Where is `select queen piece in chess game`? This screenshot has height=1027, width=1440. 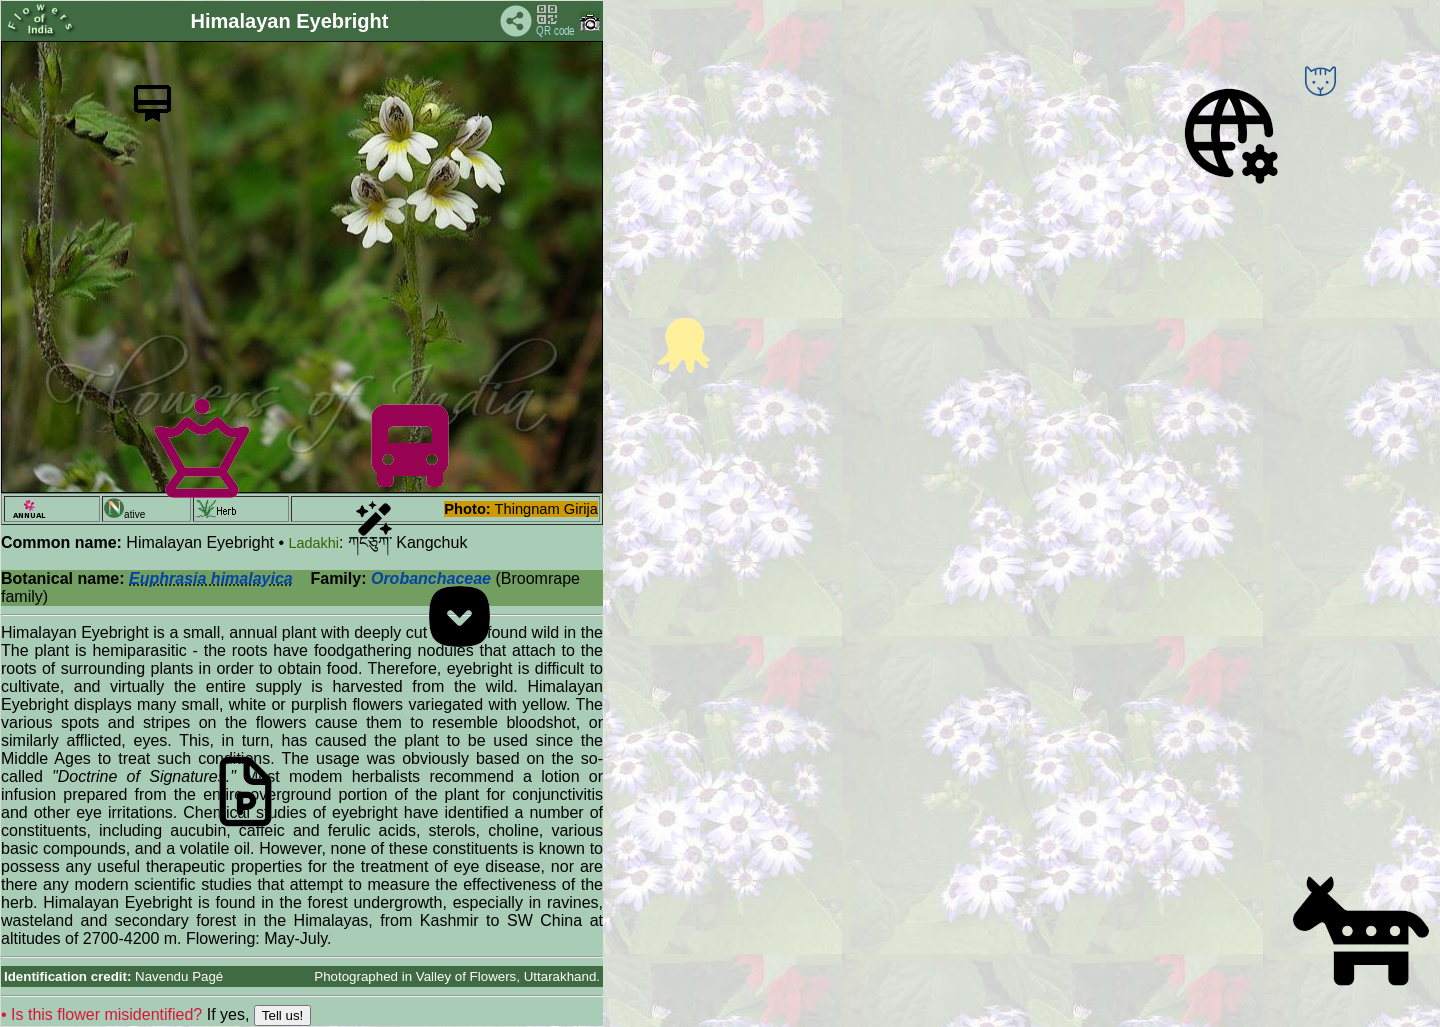 select queen piece in chess game is located at coordinates (202, 449).